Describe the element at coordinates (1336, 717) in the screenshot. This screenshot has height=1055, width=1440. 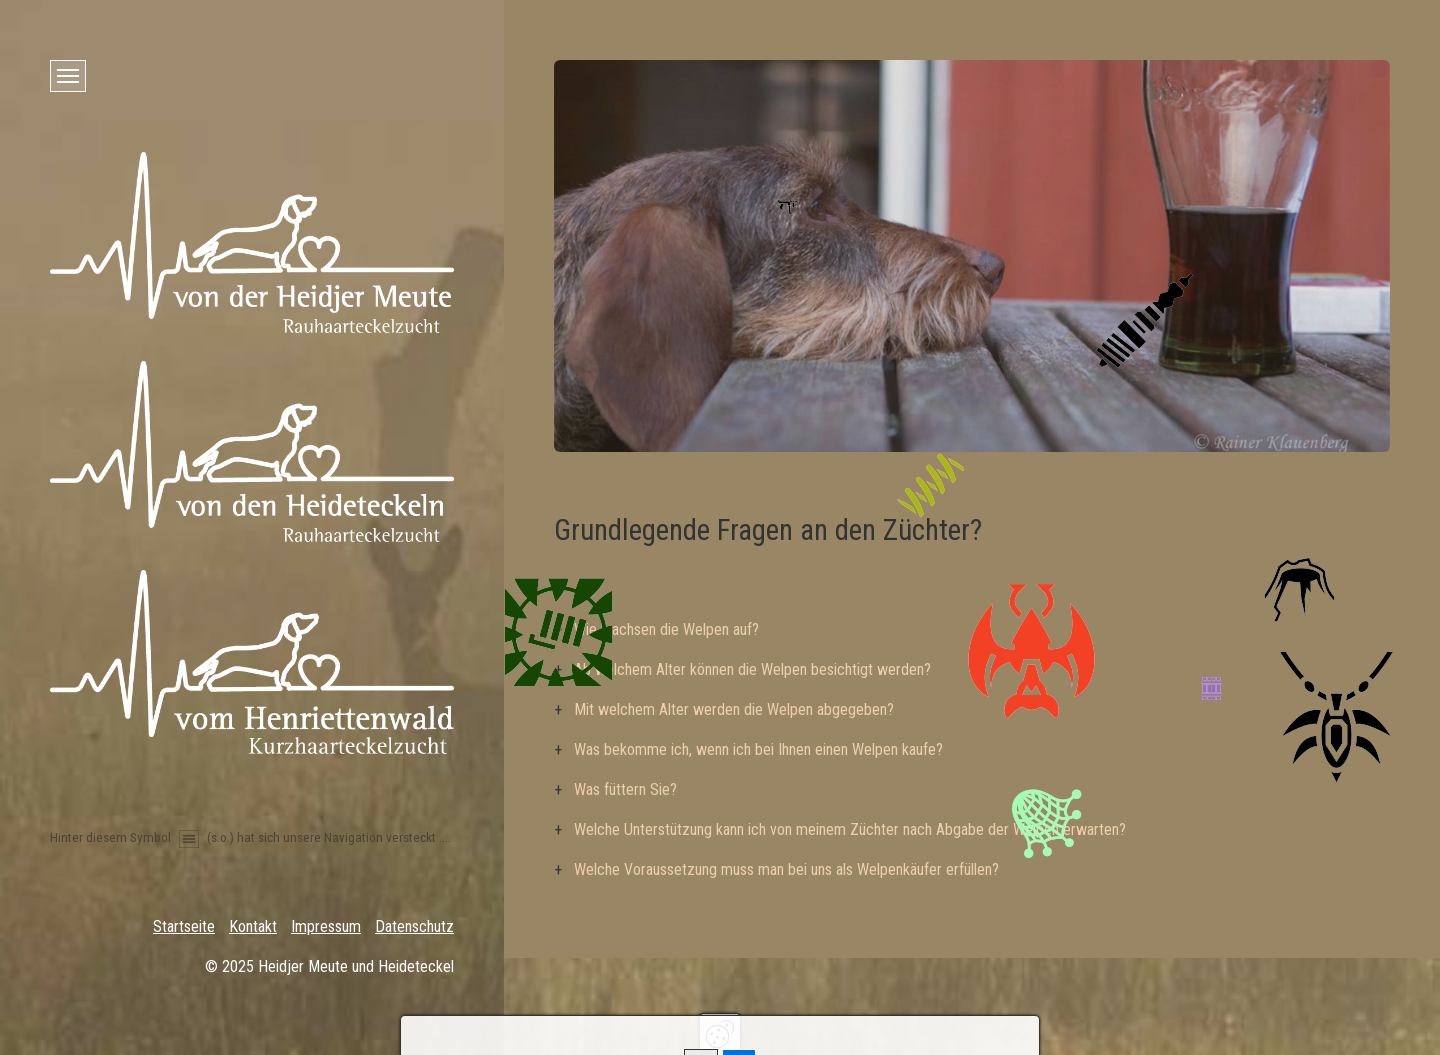
I see `equip a tribal accessory or amulet` at that location.